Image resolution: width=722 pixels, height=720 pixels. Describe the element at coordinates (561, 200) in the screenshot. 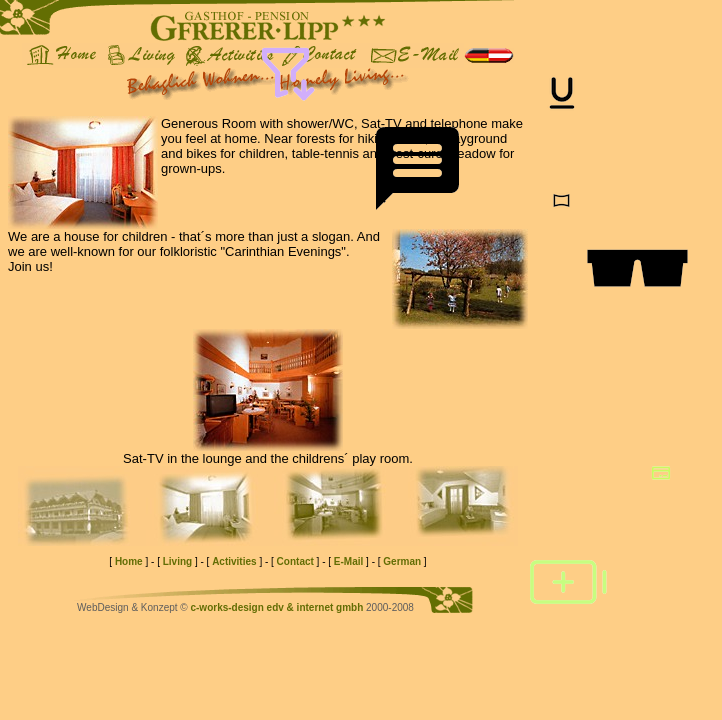

I see `switch to panorama photo mode` at that location.